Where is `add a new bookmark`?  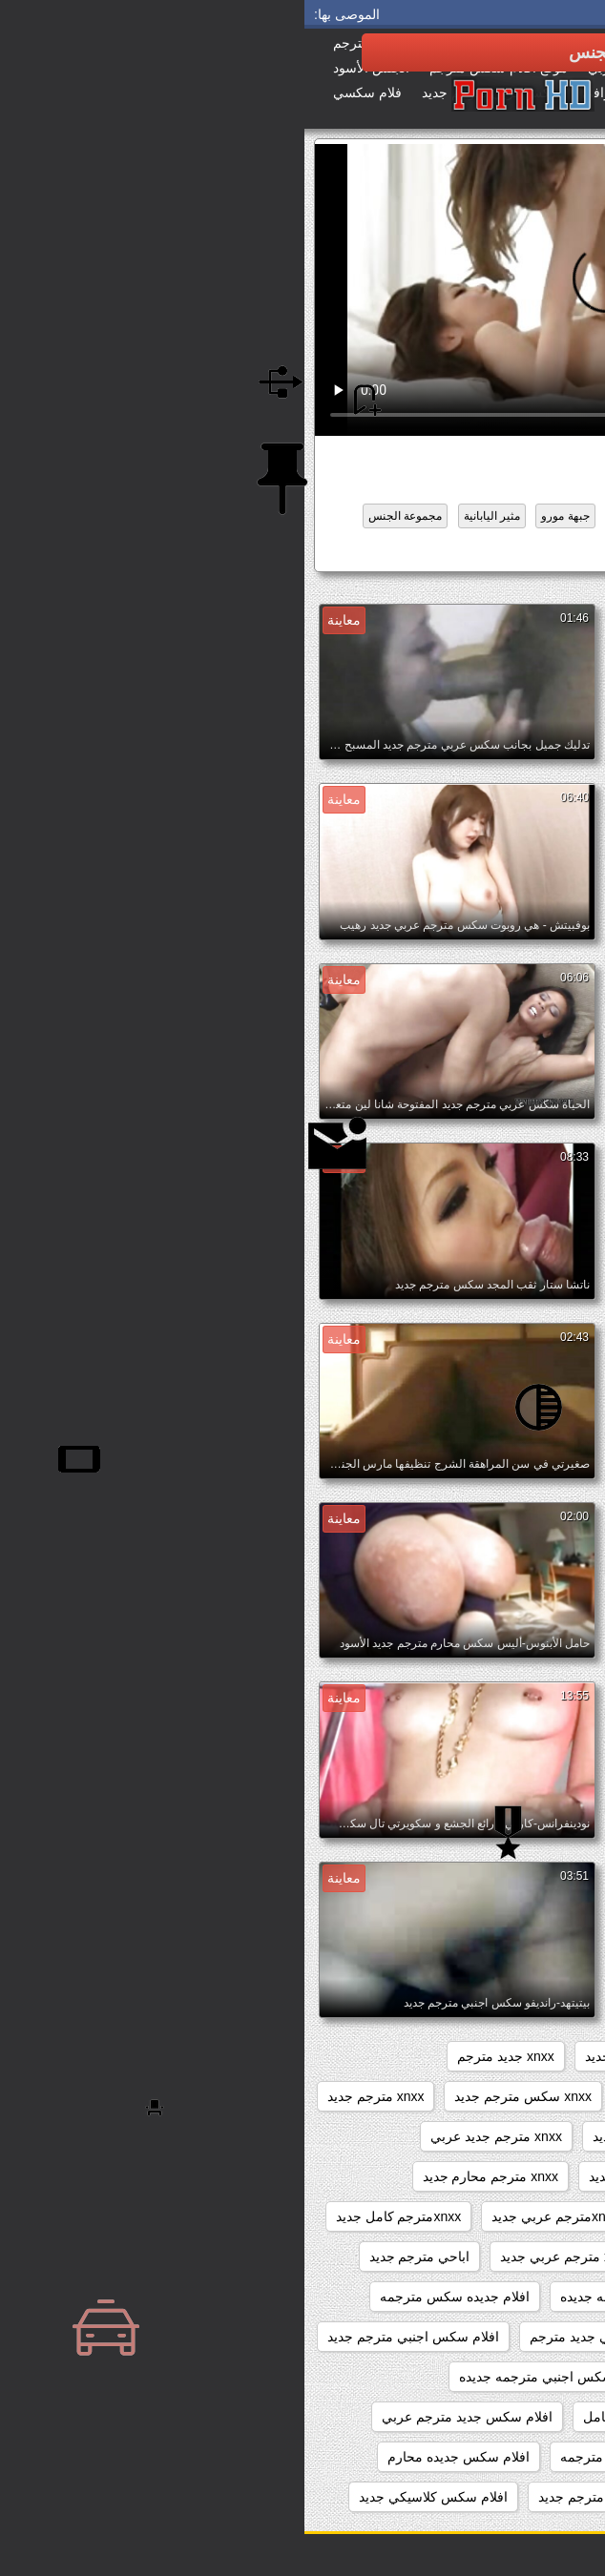
add a new bookmark is located at coordinates (365, 400).